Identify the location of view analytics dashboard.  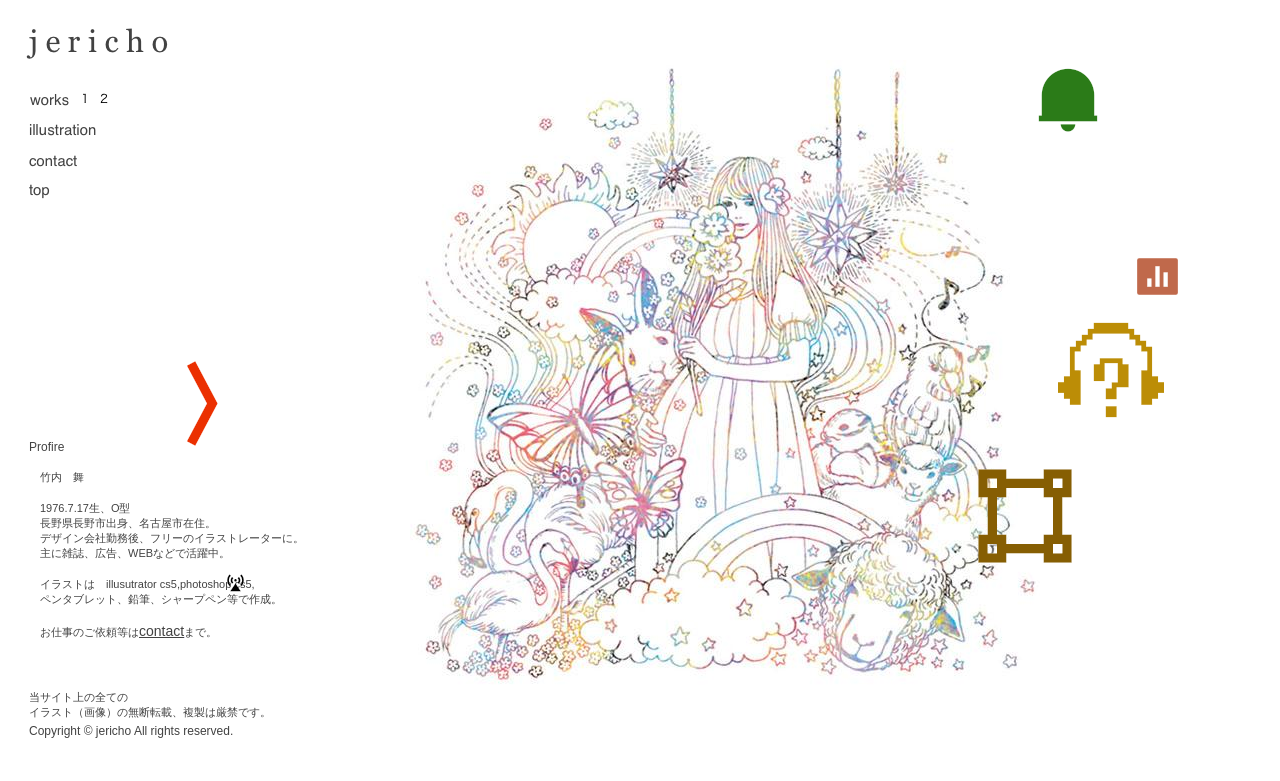
(1157, 276).